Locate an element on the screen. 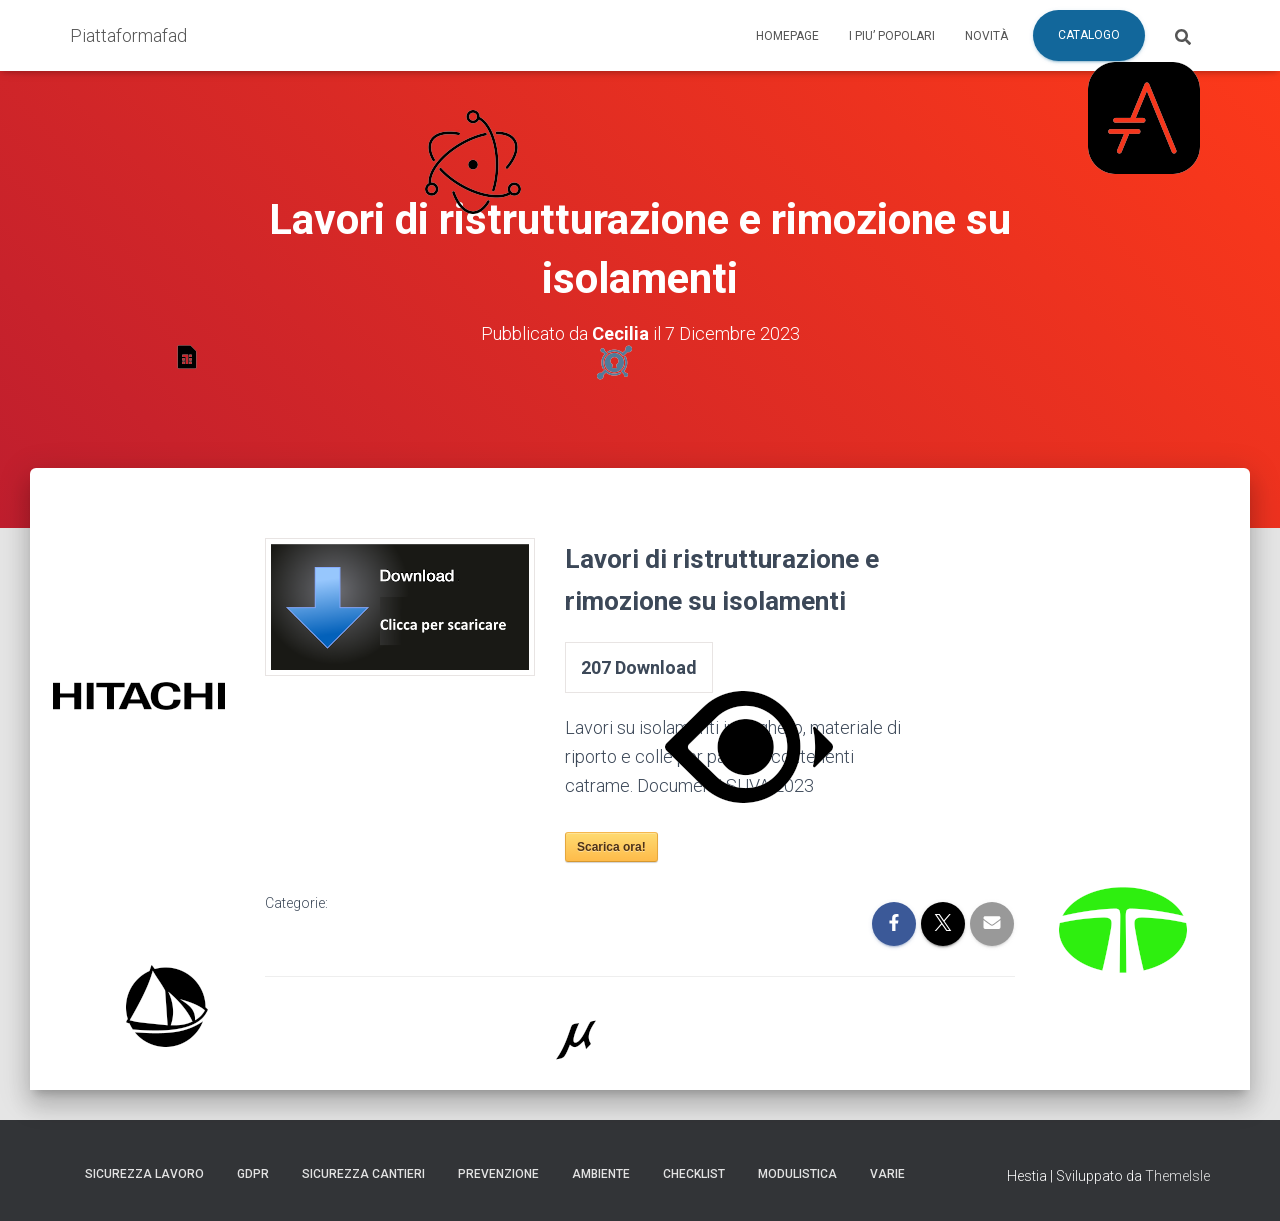 The height and width of the screenshot is (1221, 1280). hitachi brand logo is located at coordinates (139, 696).